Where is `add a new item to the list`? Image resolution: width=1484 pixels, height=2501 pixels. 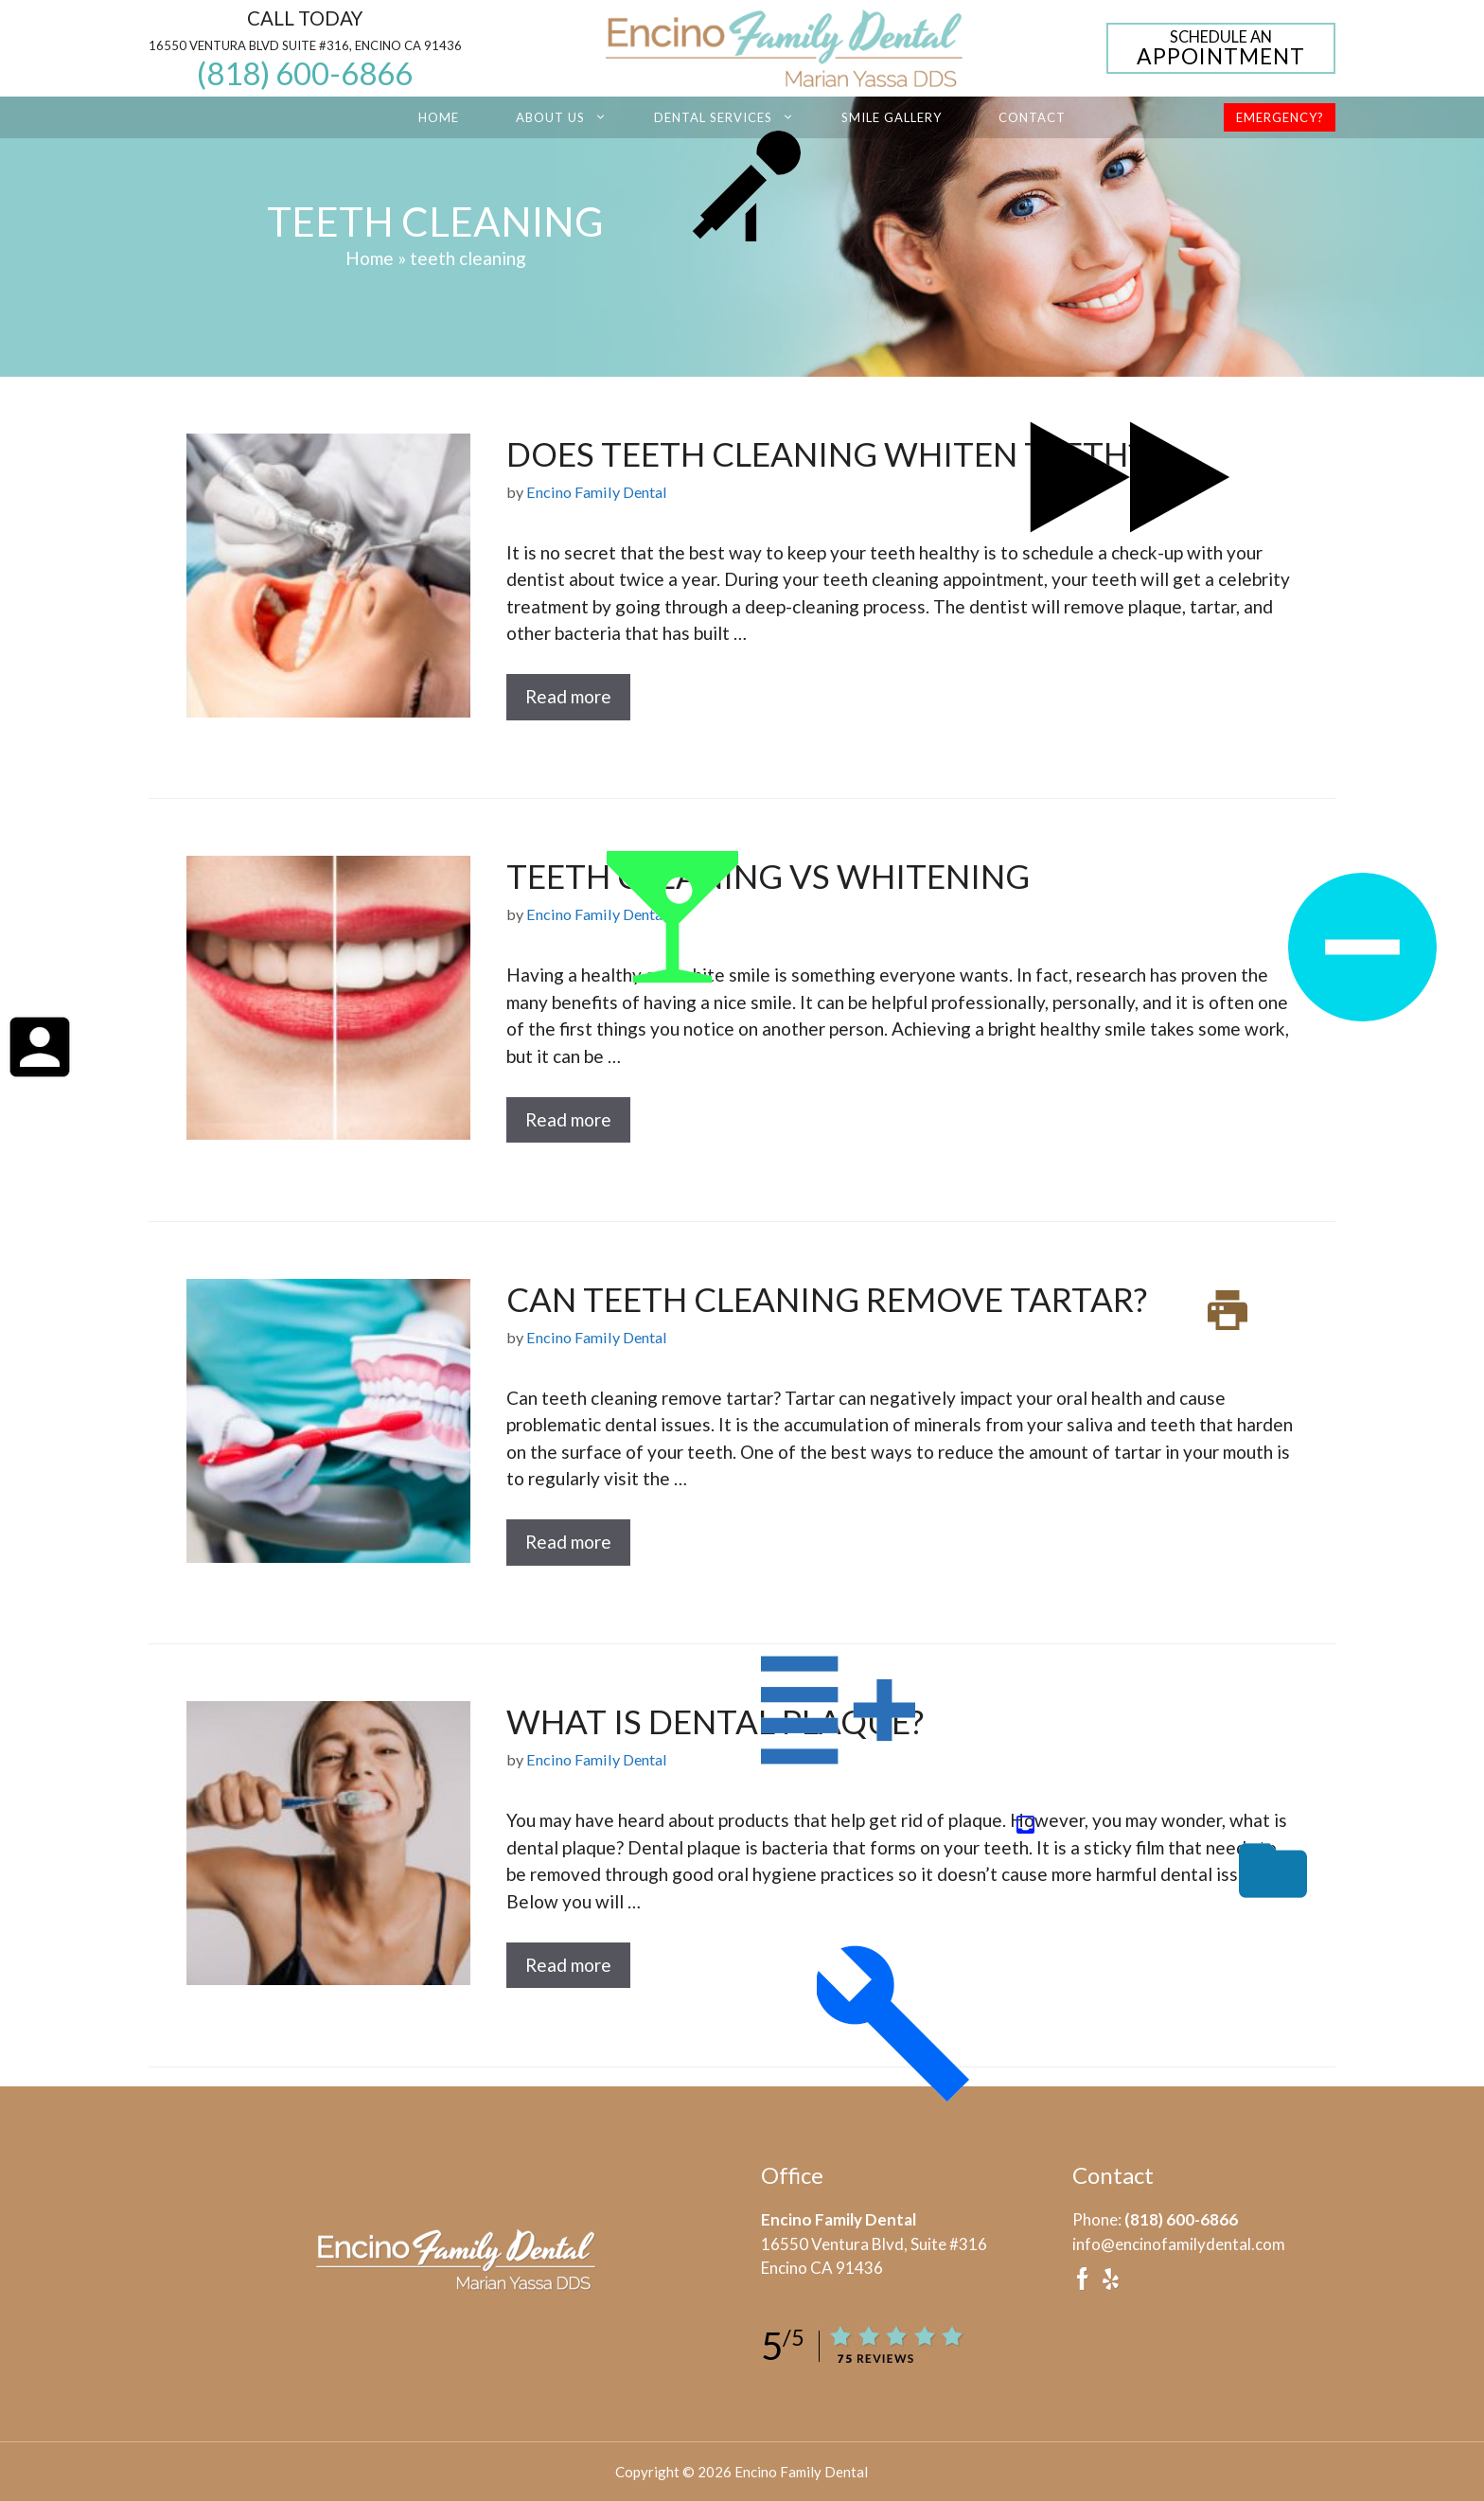 add a new item to the list is located at coordinates (838, 1710).